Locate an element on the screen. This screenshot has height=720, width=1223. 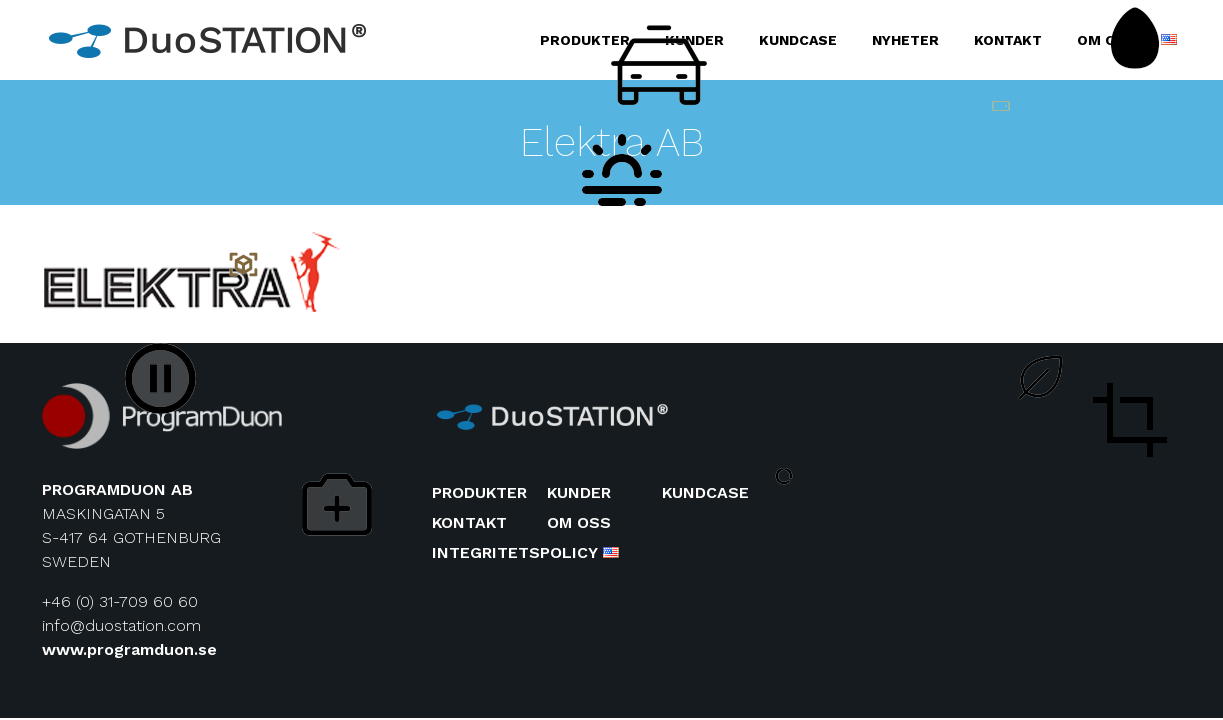
indicates egg or egg-related content is located at coordinates (1135, 38).